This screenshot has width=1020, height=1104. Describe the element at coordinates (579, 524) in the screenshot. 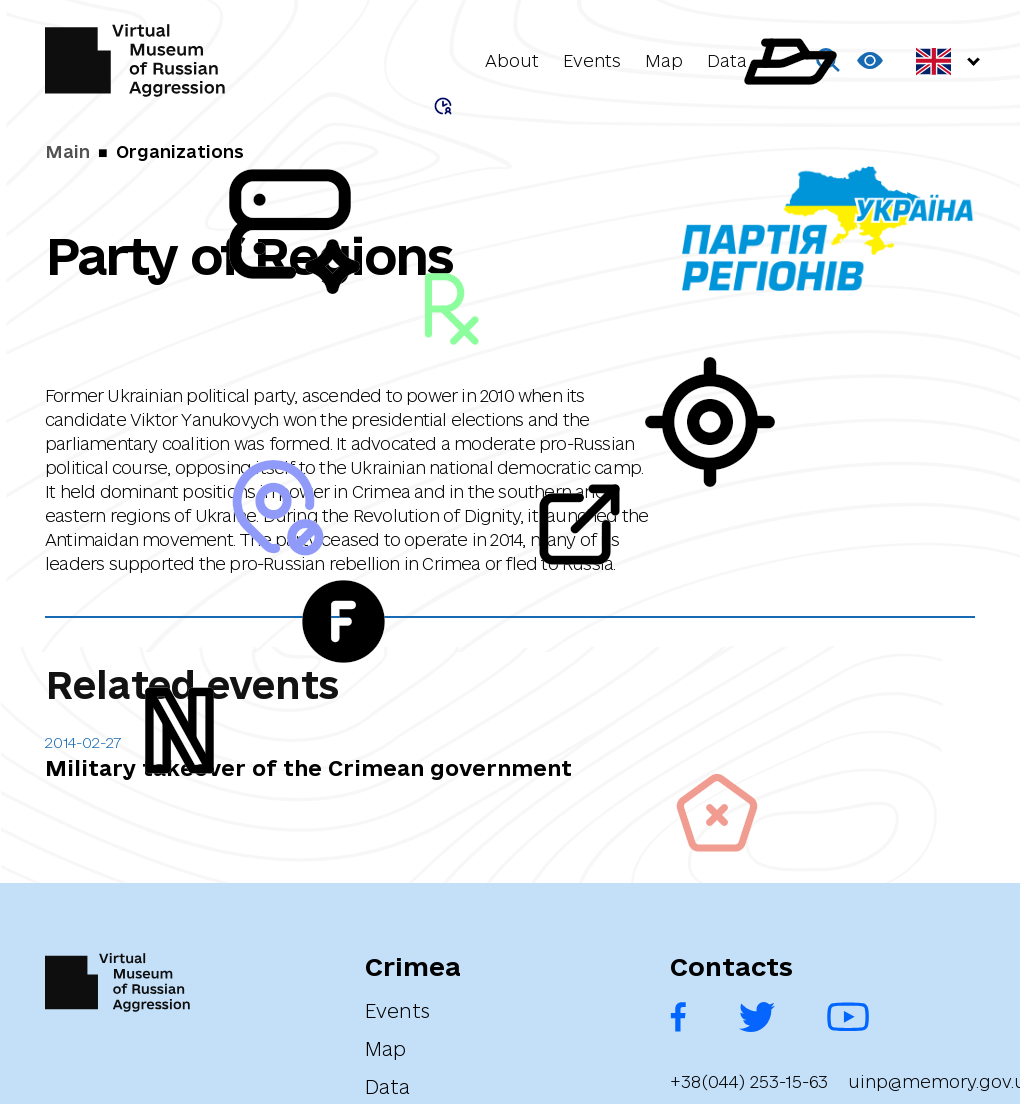

I see `open link in a new tab or window` at that location.